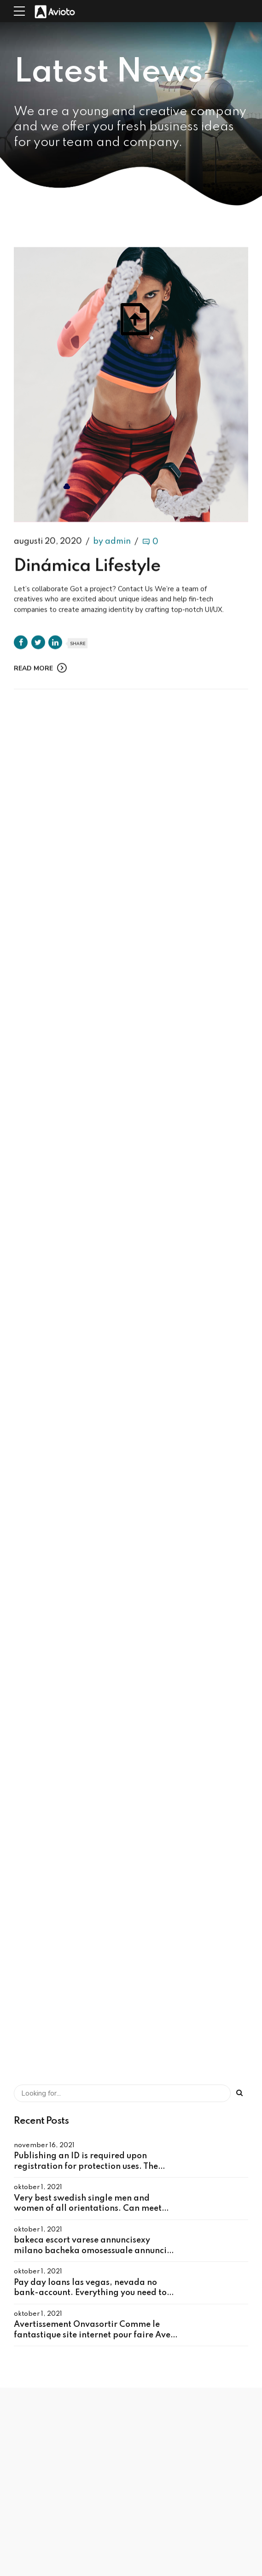 This screenshot has width=262, height=2576. I want to click on upload a file or document, so click(135, 319).